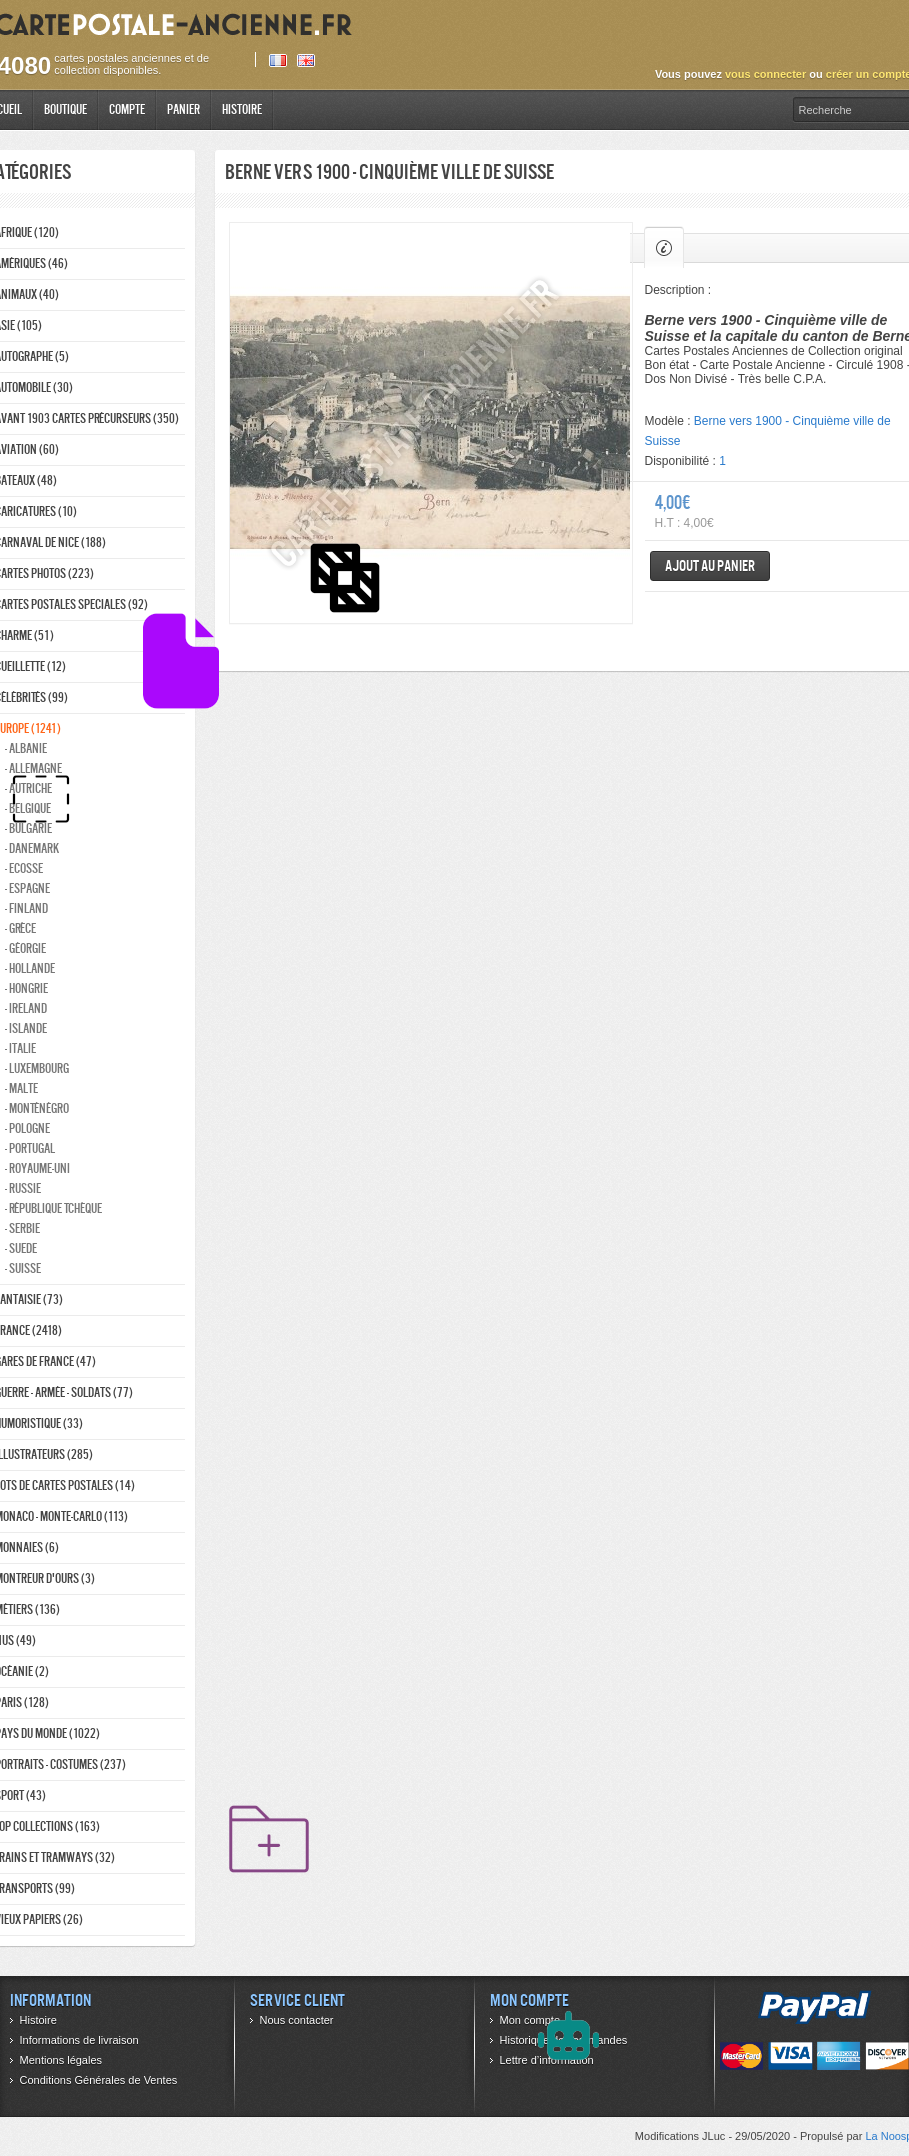 Image resolution: width=909 pixels, height=2156 pixels. What do you see at coordinates (181, 661) in the screenshot?
I see `open or view a file` at bounding box center [181, 661].